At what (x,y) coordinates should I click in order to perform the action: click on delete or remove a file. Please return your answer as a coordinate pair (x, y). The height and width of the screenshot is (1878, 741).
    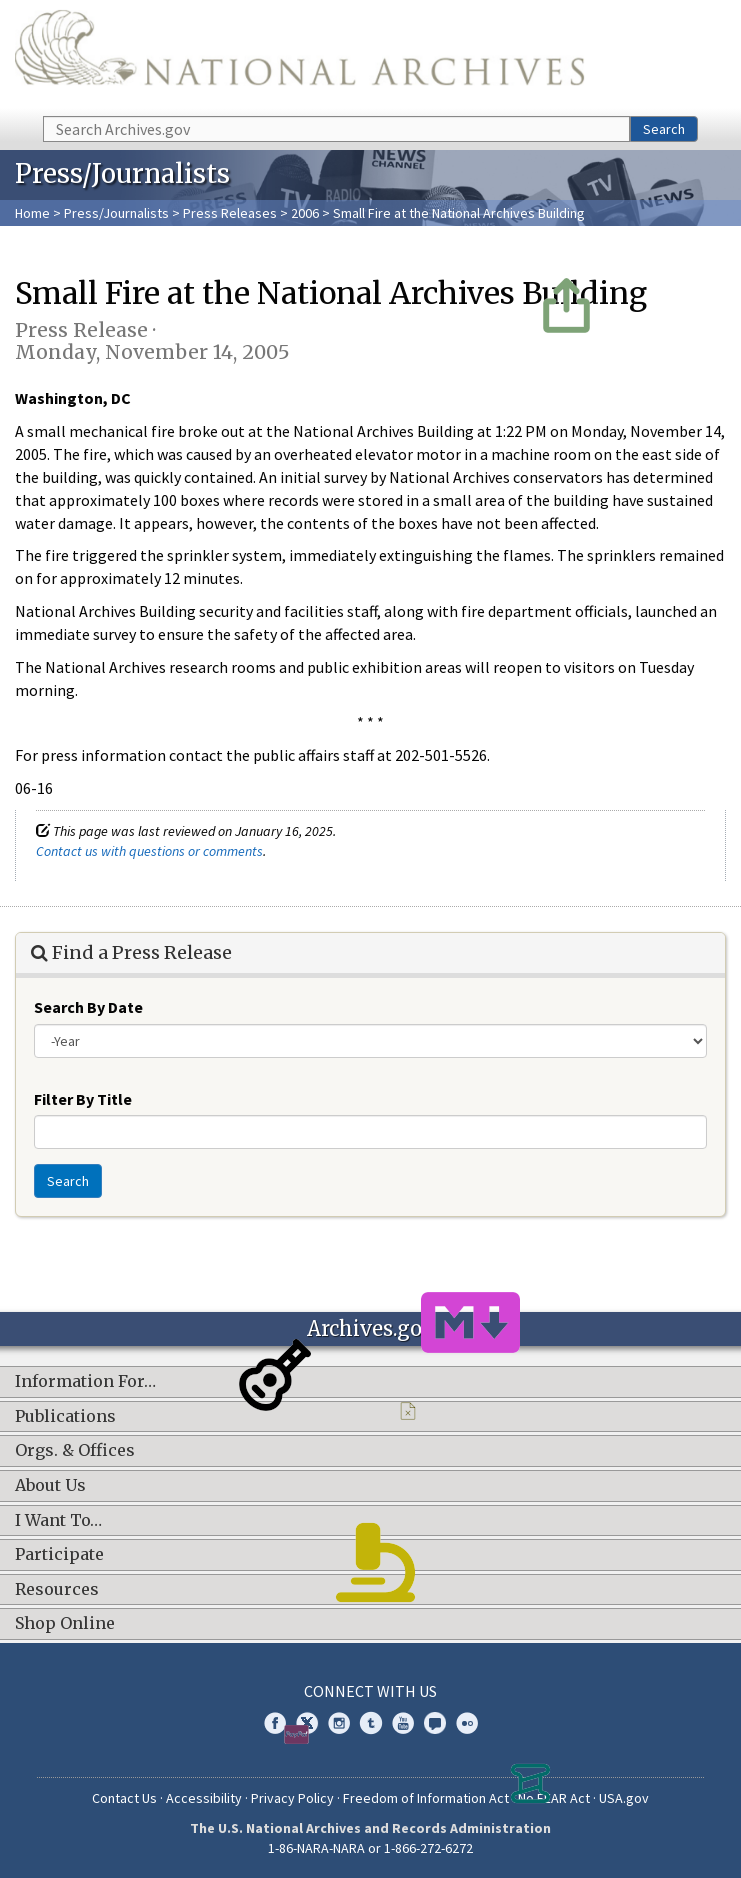
    Looking at the image, I should click on (408, 1411).